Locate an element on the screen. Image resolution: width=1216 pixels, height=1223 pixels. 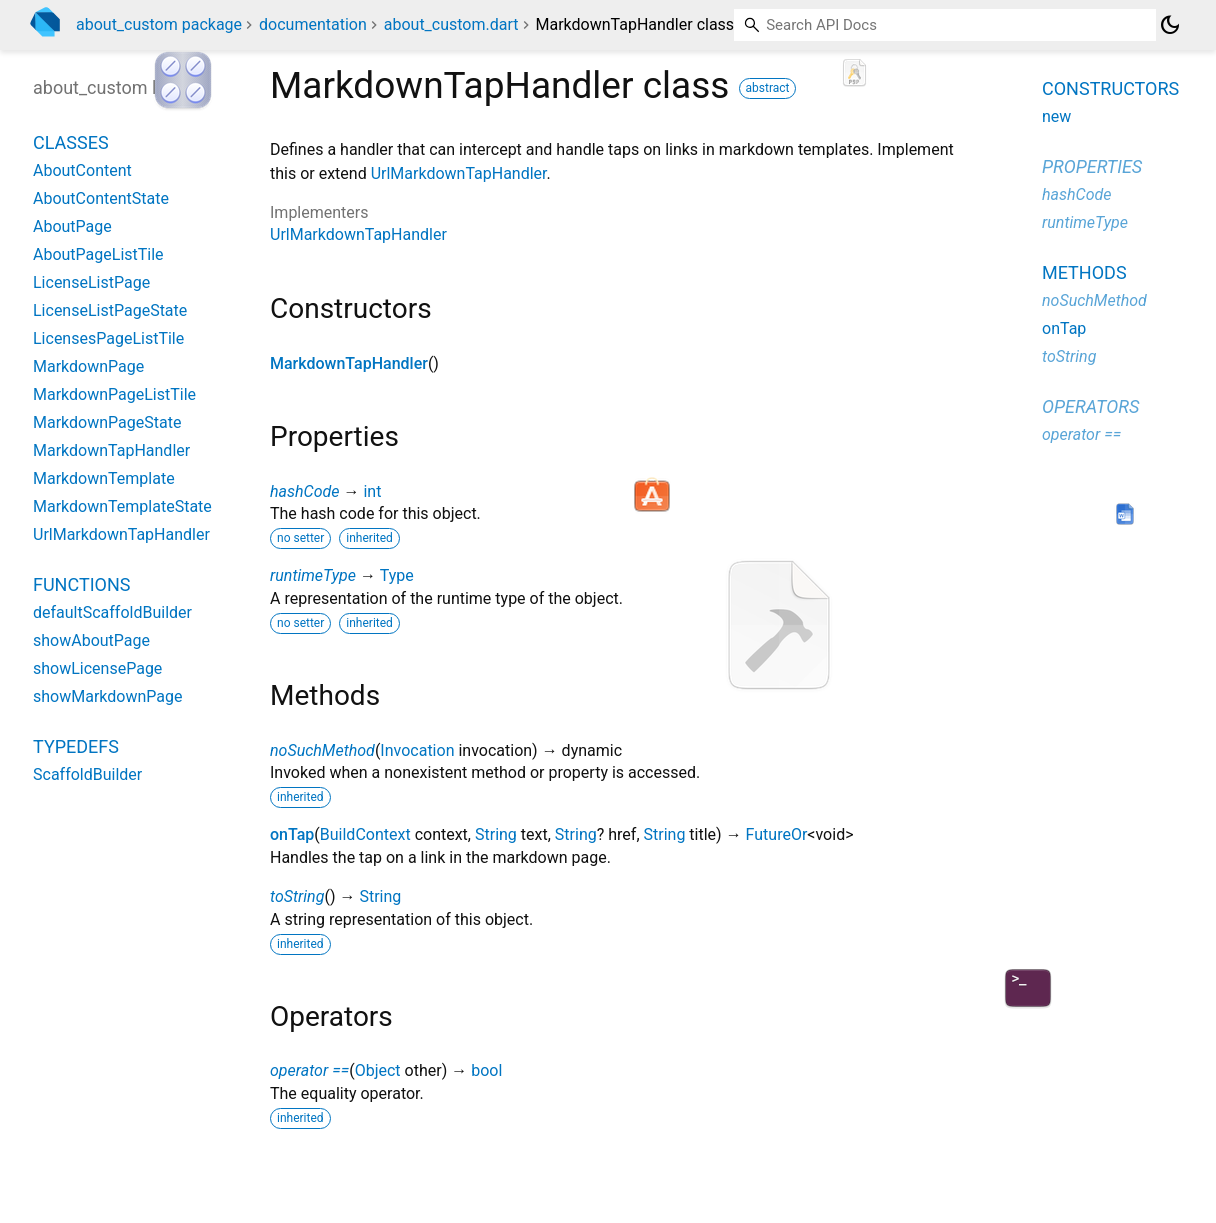
open Dosage medication tracking app is located at coordinates (183, 80).